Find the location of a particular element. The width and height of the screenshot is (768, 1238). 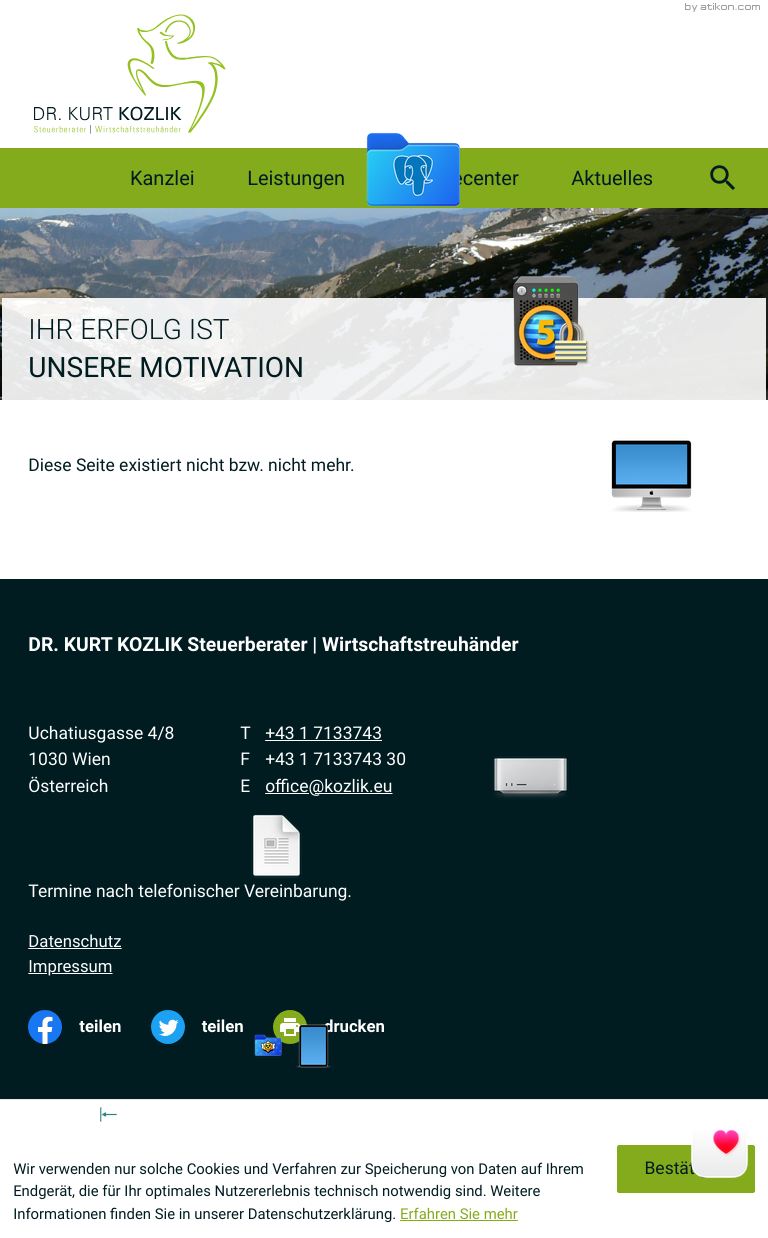

open folder containing postgresql database files is located at coordinates (413, 172).